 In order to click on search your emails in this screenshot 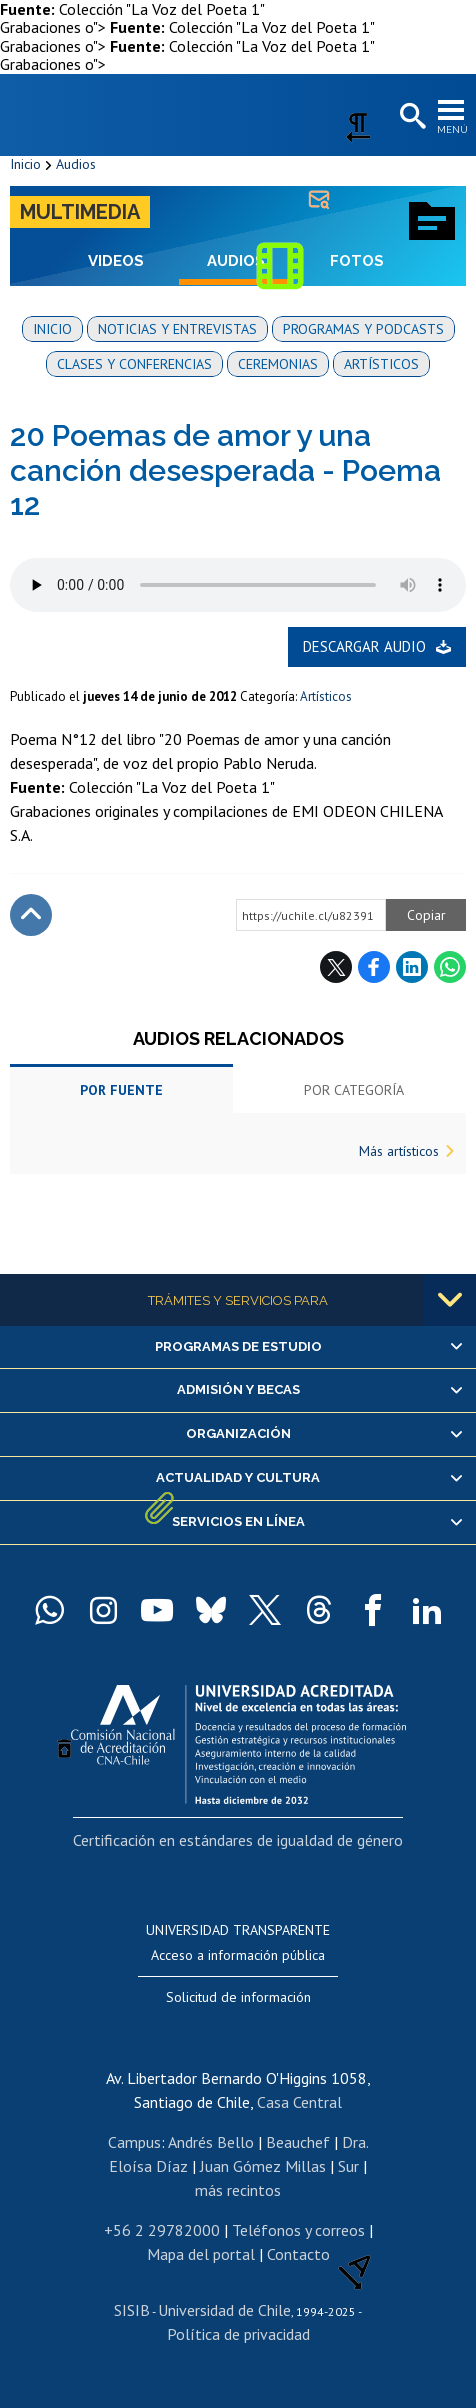, I will do `click(319, 199)`.